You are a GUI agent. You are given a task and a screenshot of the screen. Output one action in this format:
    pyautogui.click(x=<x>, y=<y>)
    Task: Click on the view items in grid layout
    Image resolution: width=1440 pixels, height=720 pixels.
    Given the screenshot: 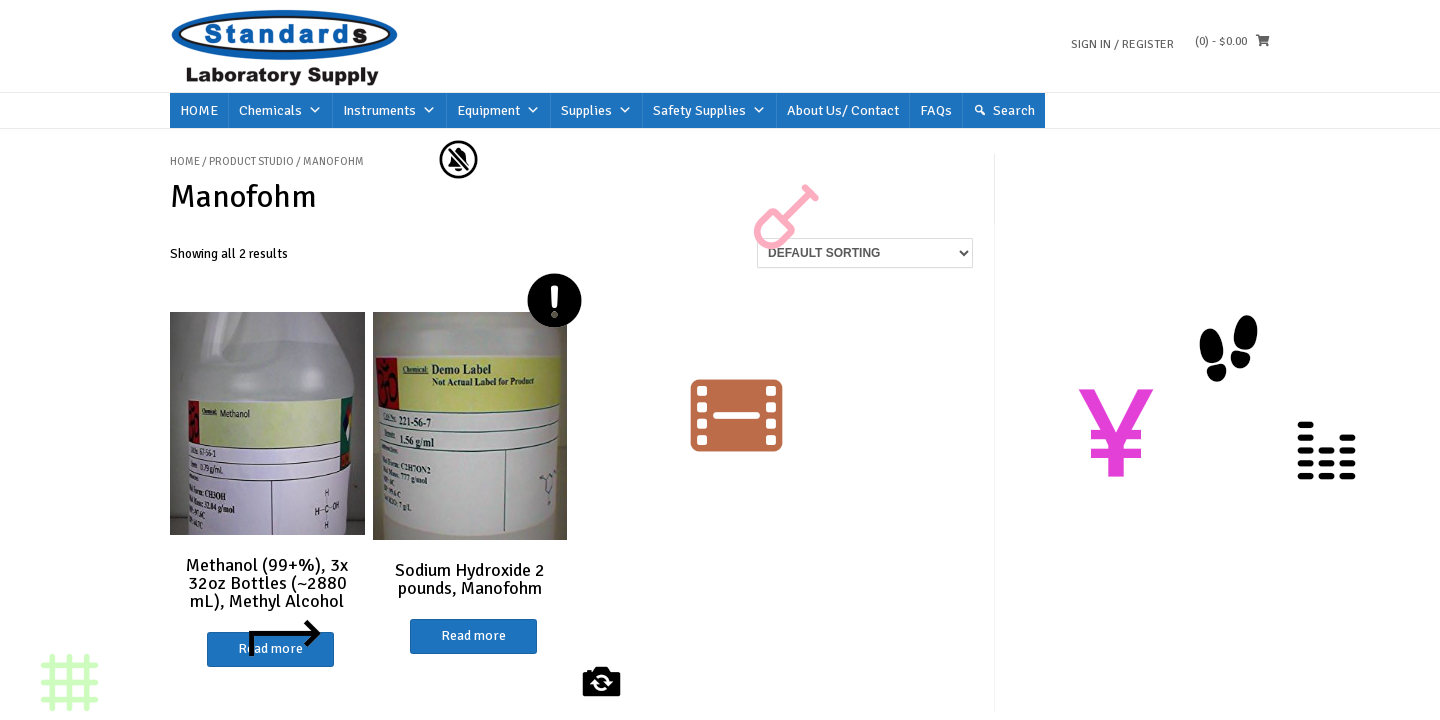 What is the action you would take?
    pyautogui.click(x=69, y=682)
    